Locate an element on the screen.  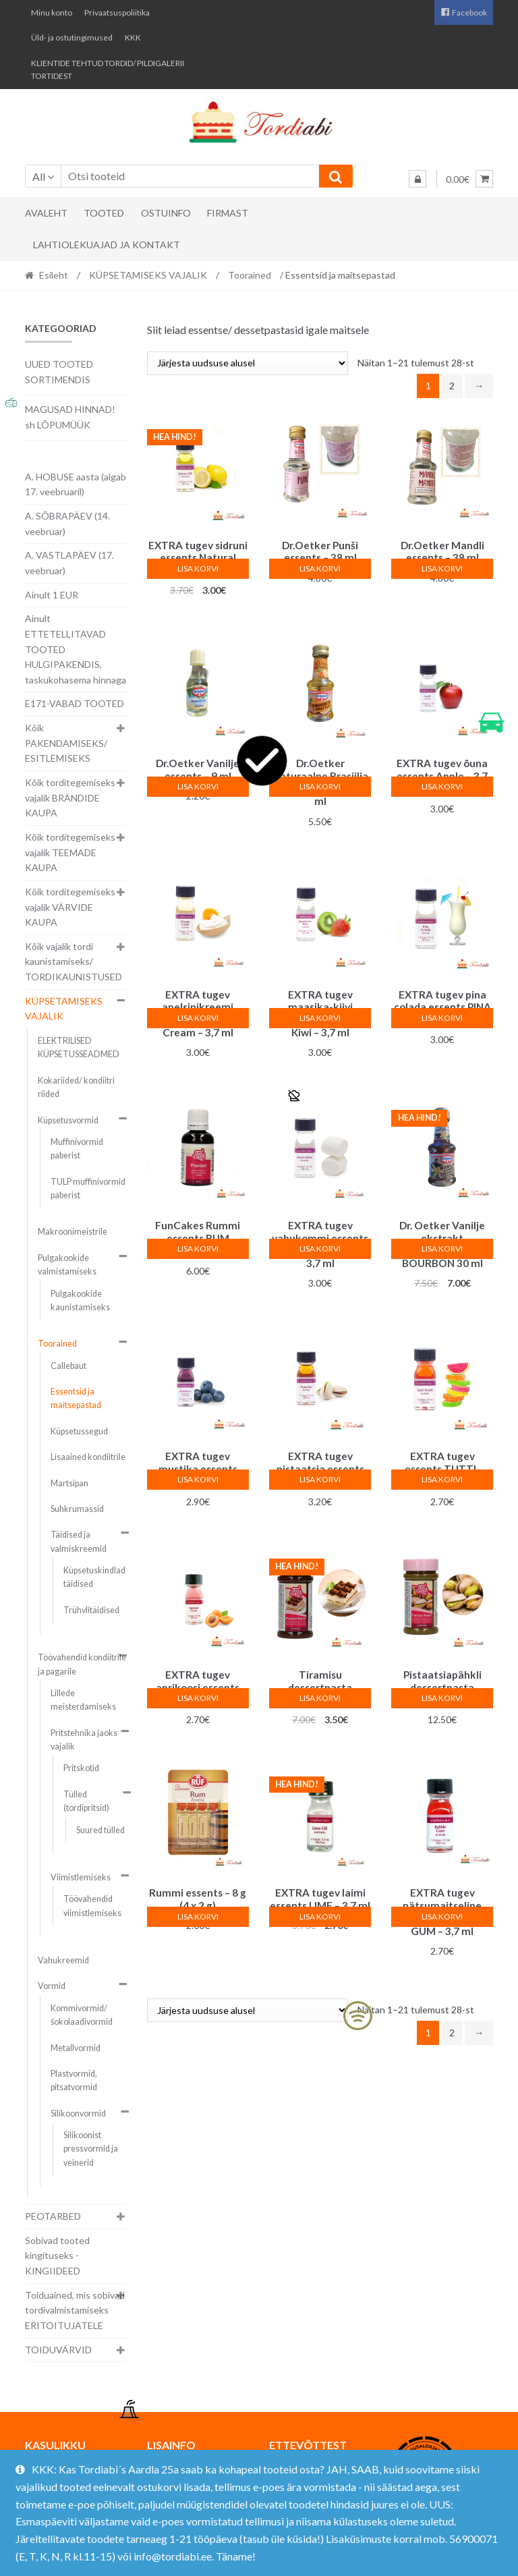
access vehicle or car-related settings is located at coordinates (491, 723).